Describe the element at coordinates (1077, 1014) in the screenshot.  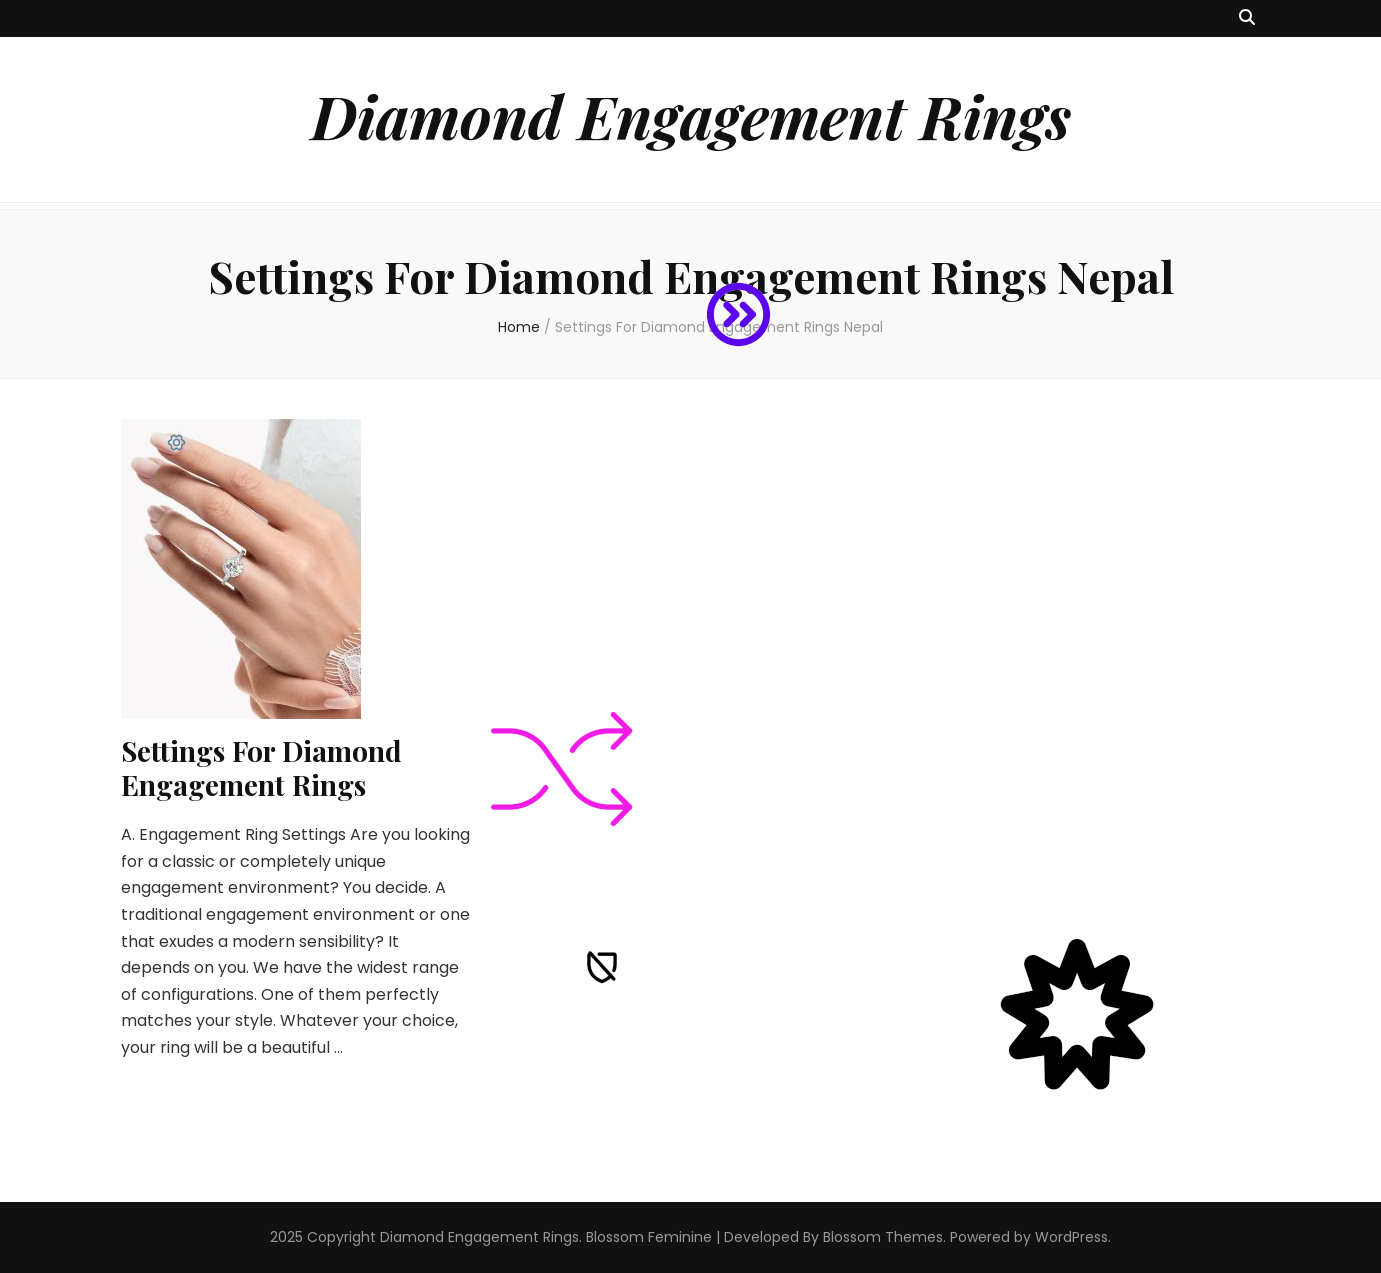
I see `represents the Bahá'í faith symbol` at that location.